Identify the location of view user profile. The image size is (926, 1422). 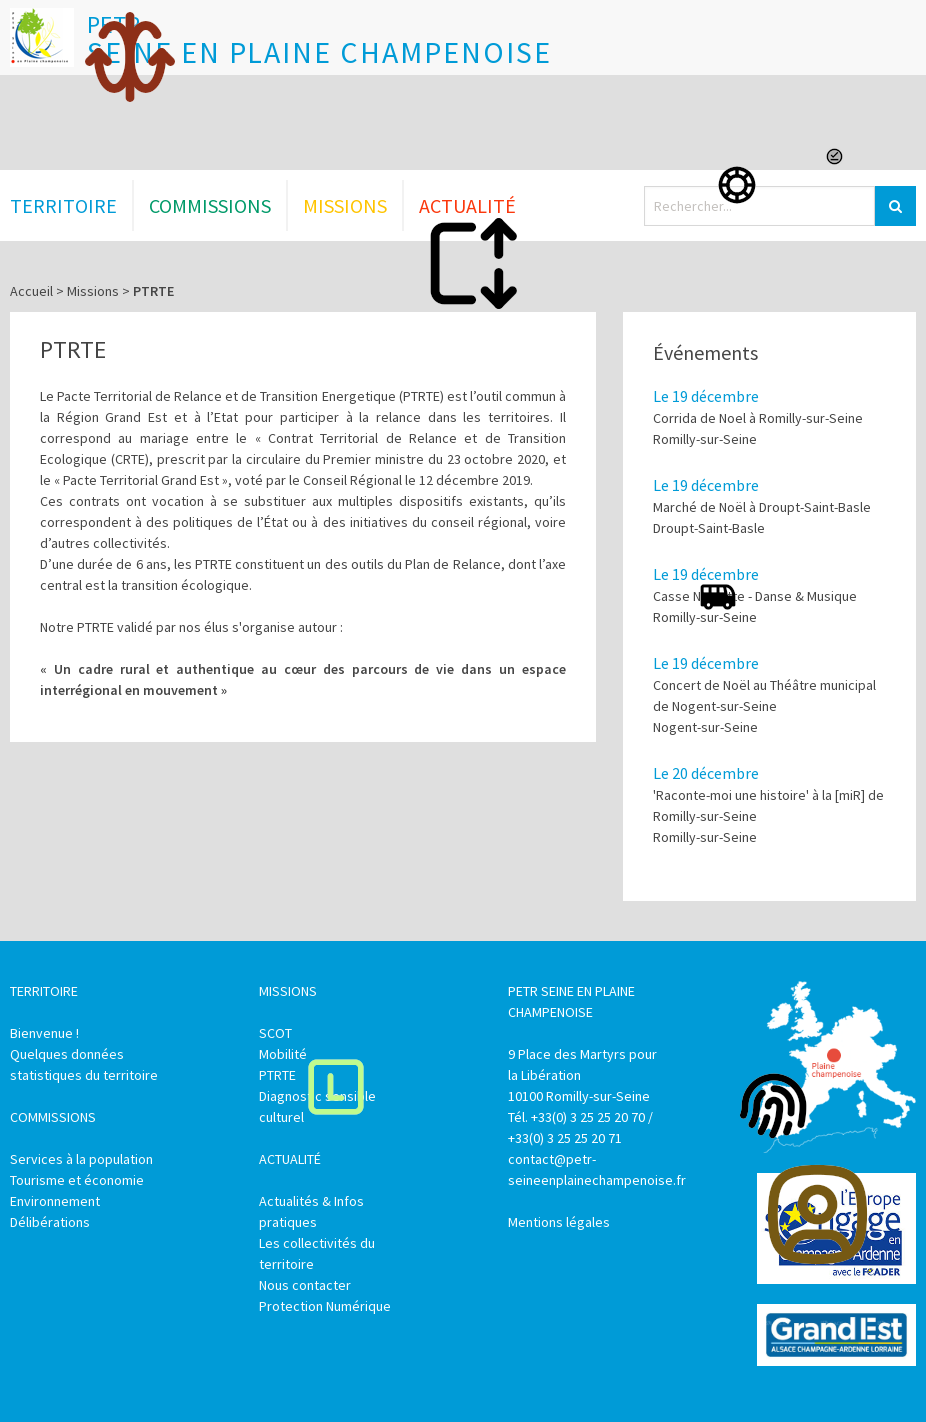
(817, 1214).